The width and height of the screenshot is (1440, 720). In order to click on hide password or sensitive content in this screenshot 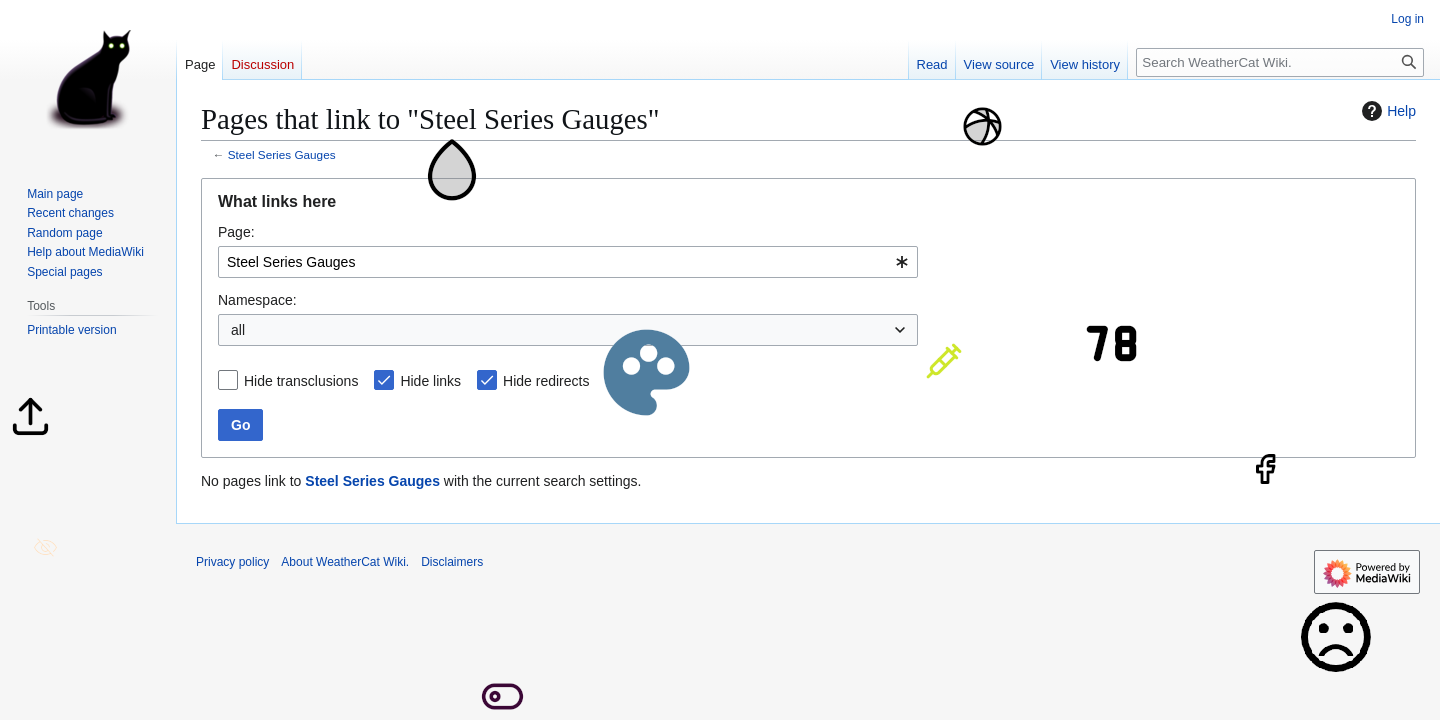, I will do `click(45, 547)`.